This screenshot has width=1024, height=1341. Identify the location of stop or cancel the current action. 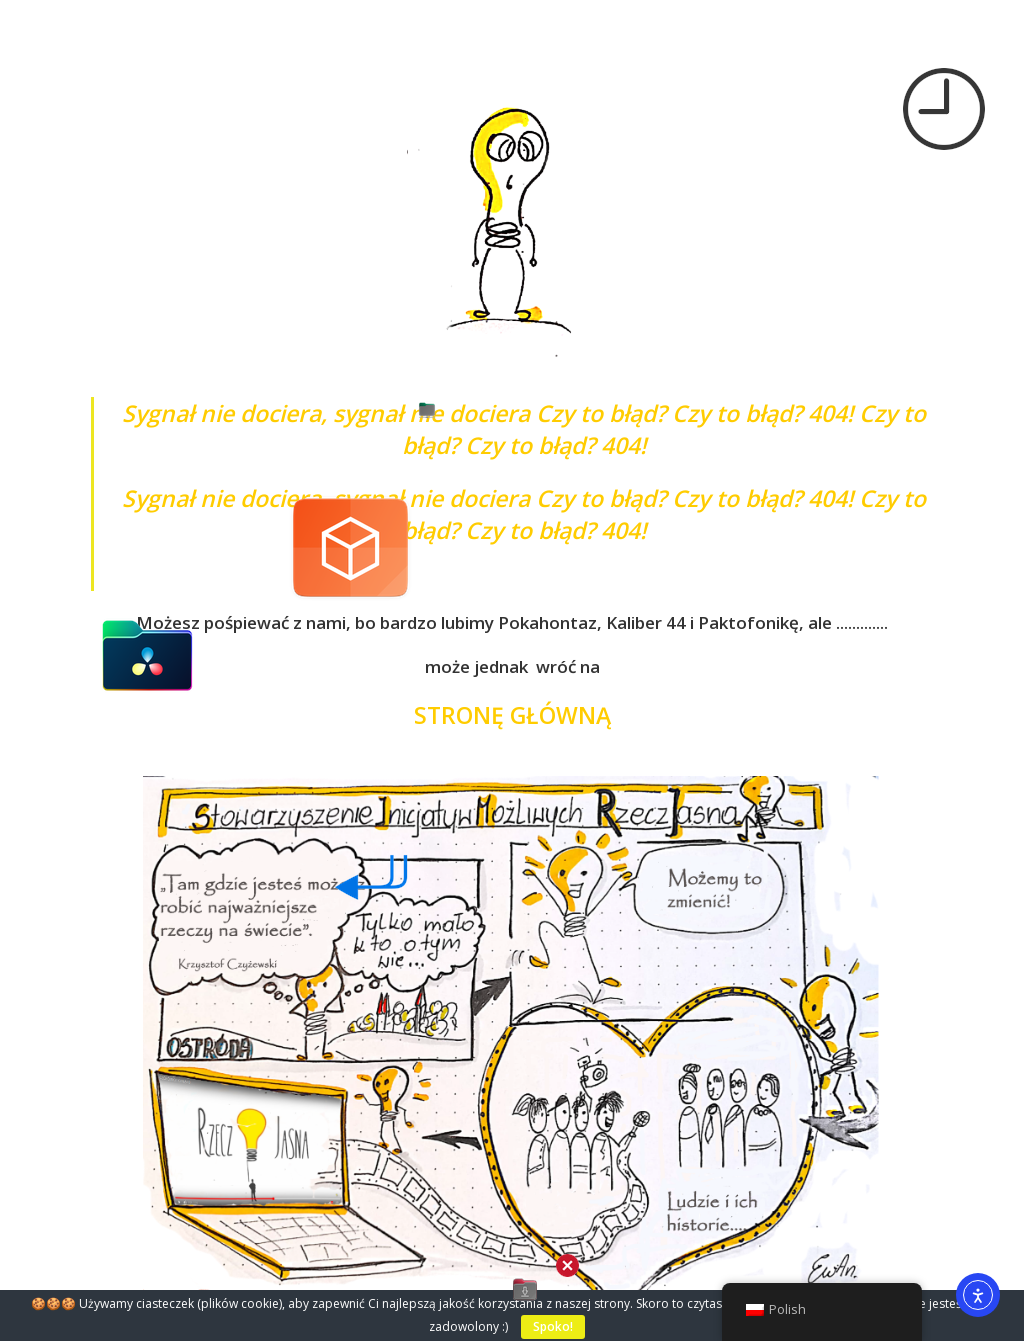
(567, 1265).